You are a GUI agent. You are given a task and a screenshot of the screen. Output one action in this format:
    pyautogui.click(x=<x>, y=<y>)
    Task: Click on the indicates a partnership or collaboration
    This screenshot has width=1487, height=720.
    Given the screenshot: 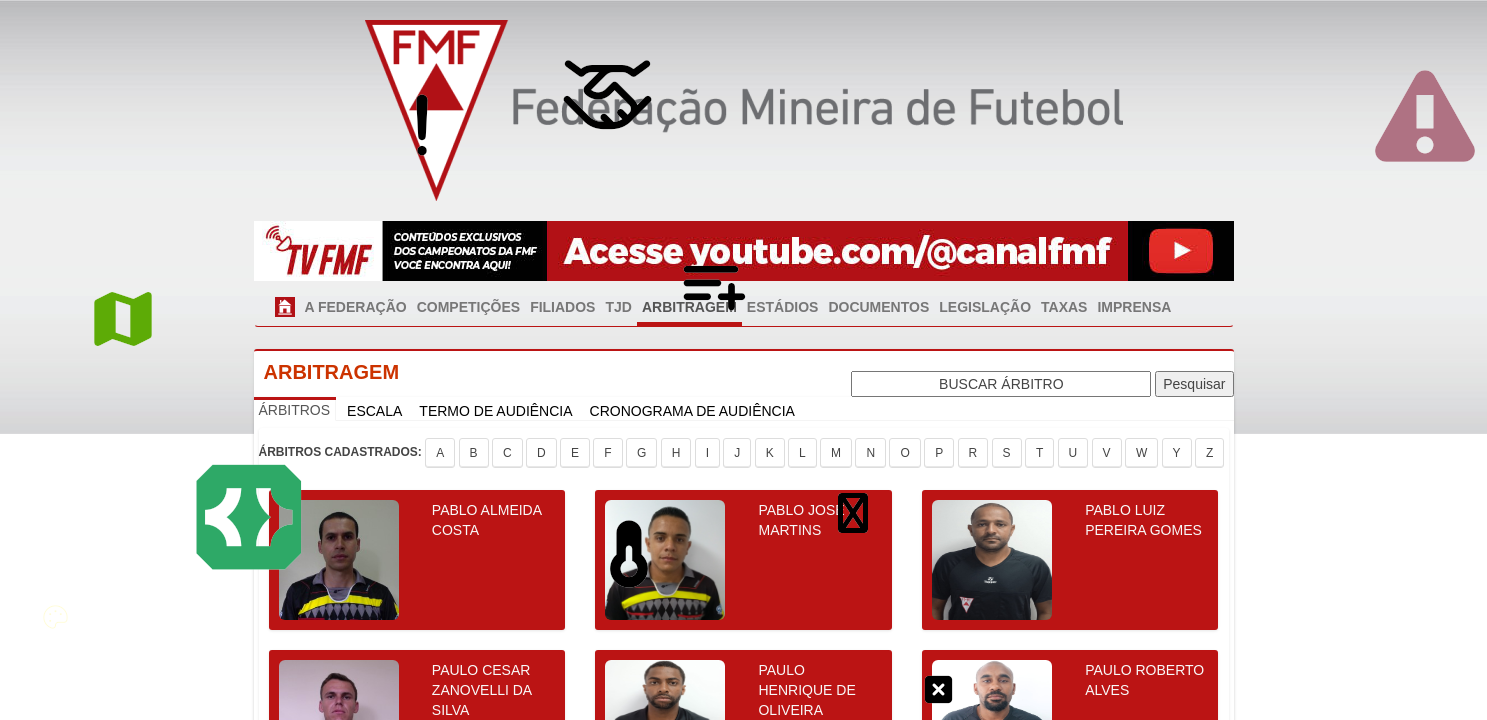 What is the action you would take?
    pyautogui.click(x=607, y=93)
    